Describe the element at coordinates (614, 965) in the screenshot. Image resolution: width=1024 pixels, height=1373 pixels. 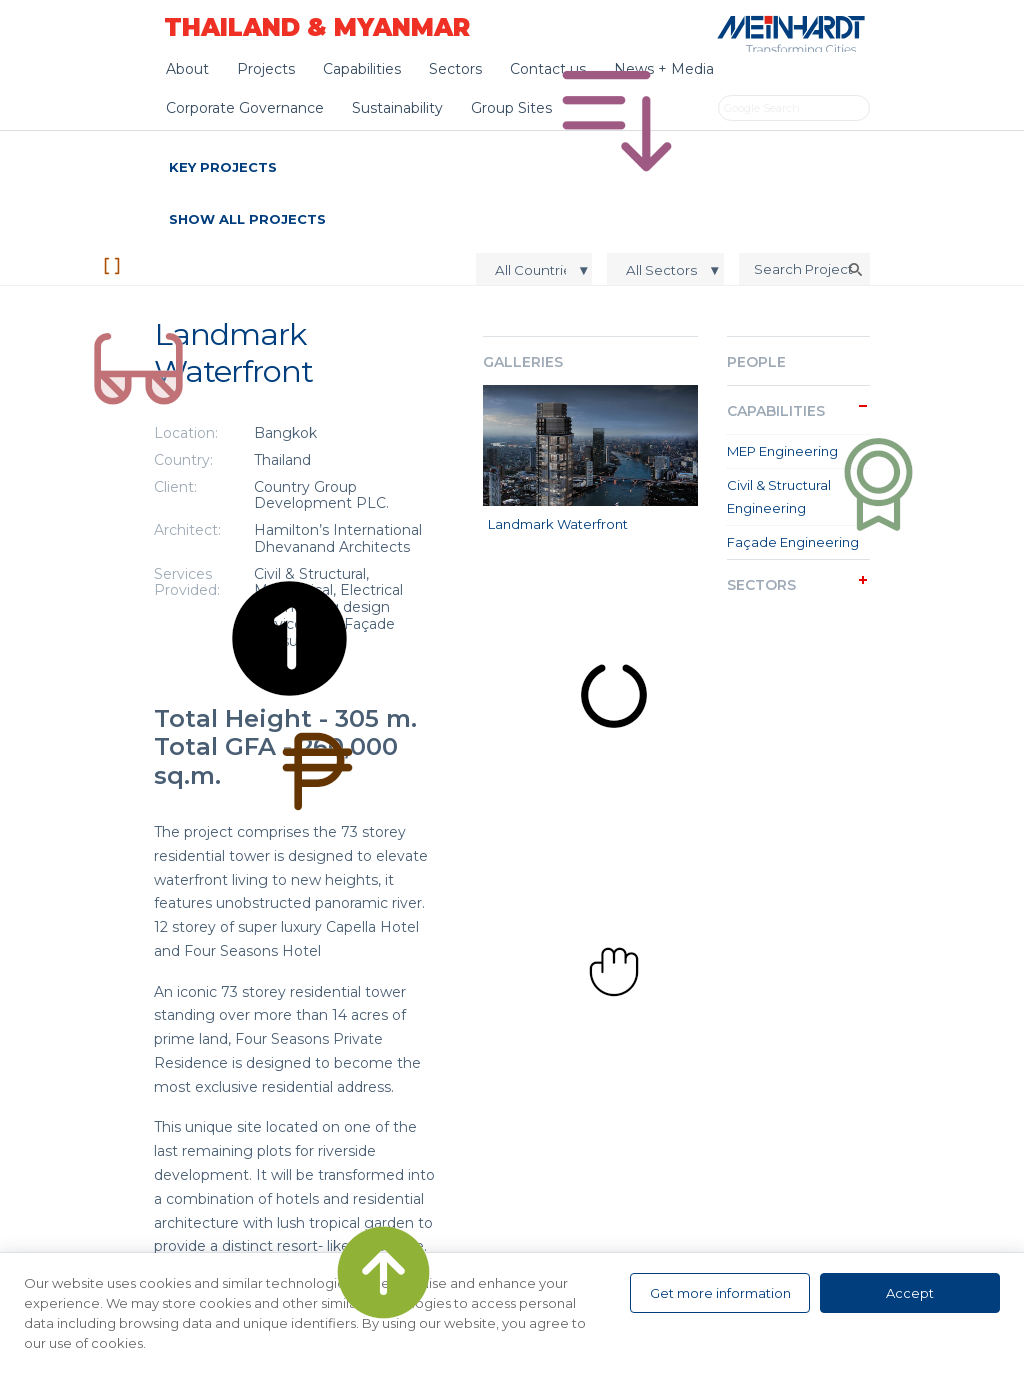
I see `drag to reposition an element` at that location.